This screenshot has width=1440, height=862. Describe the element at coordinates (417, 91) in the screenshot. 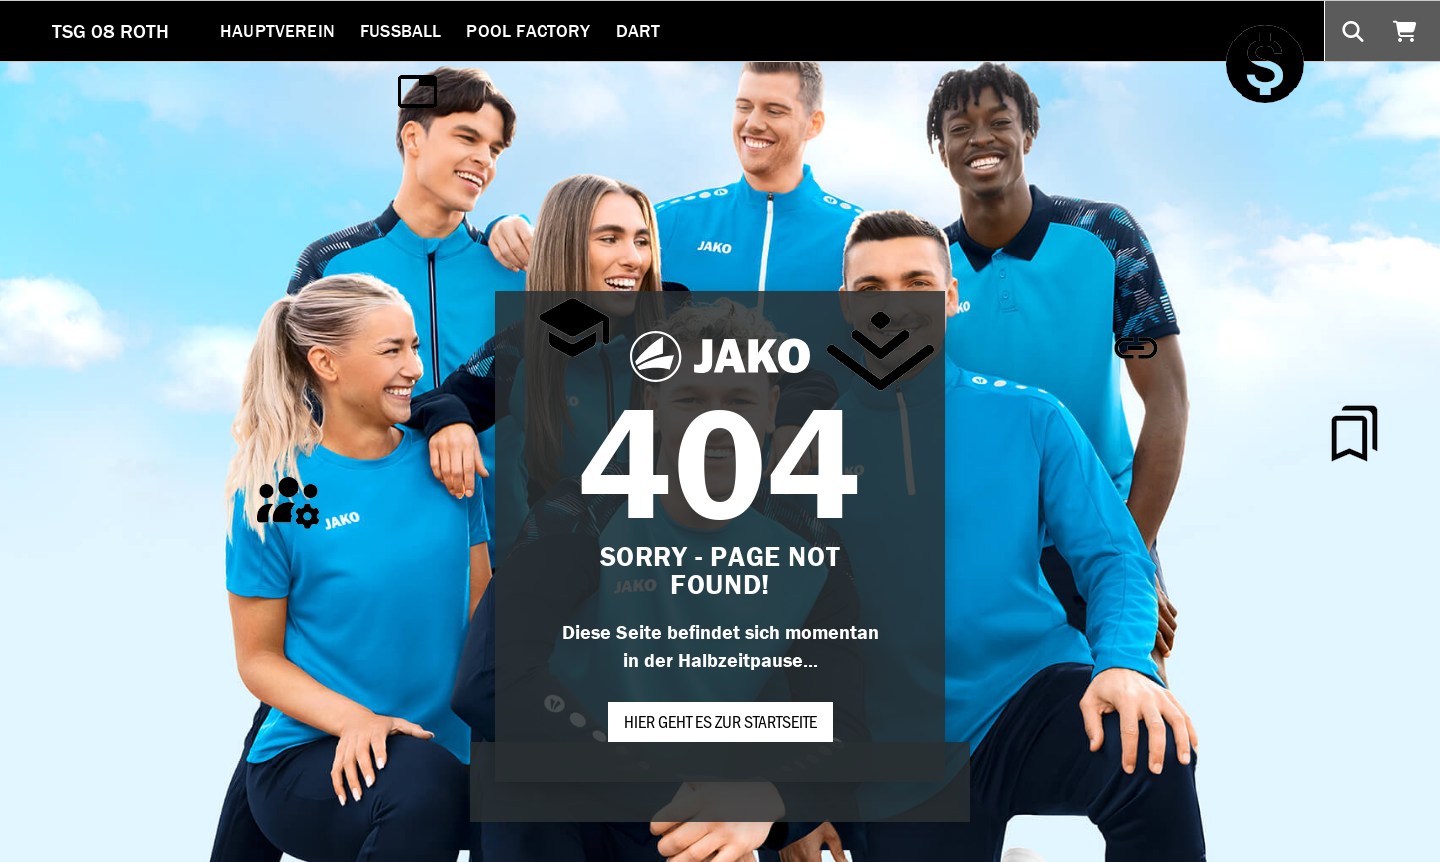

I see `open a new browser tab` at that location.